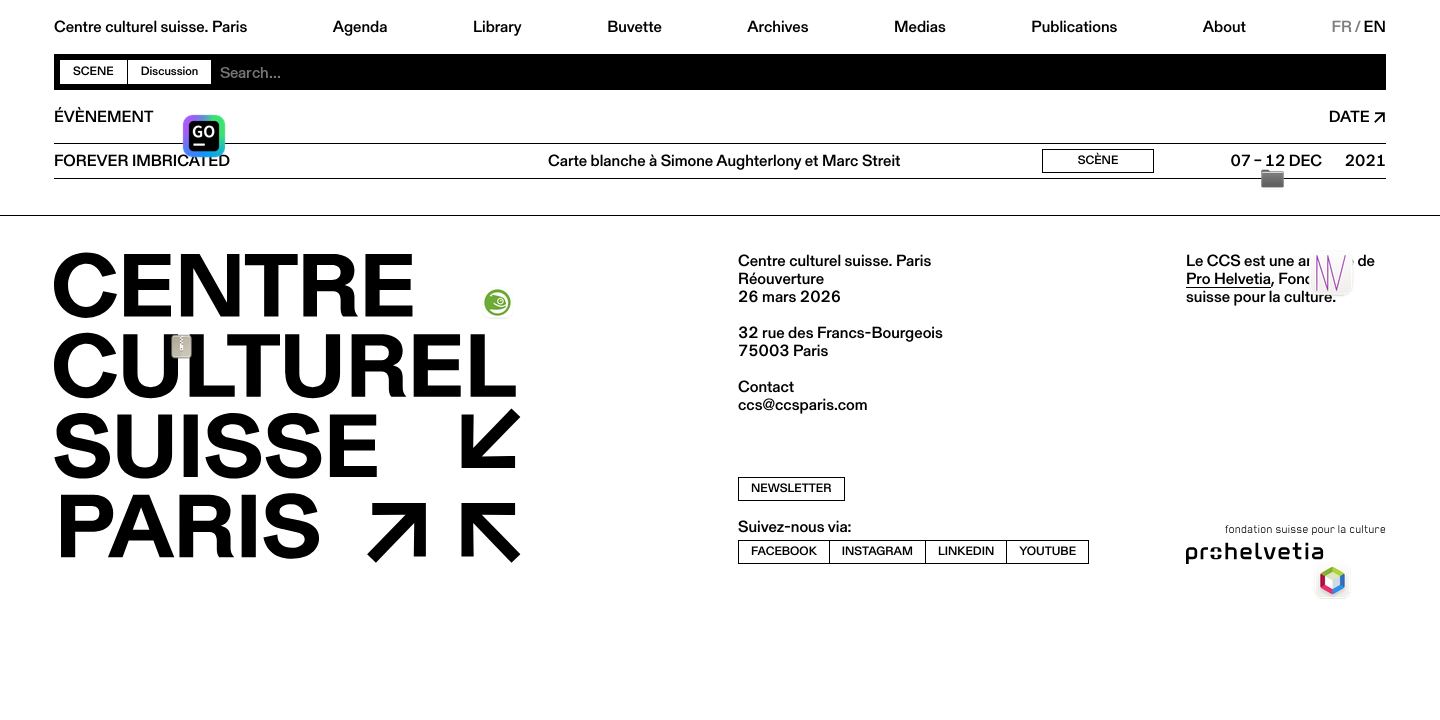 The image size is (1440, 720). What do you see at coordinates (181, 346) in the screenshot?
I see `open file roller archive manager` at bounding box center [181, 346].